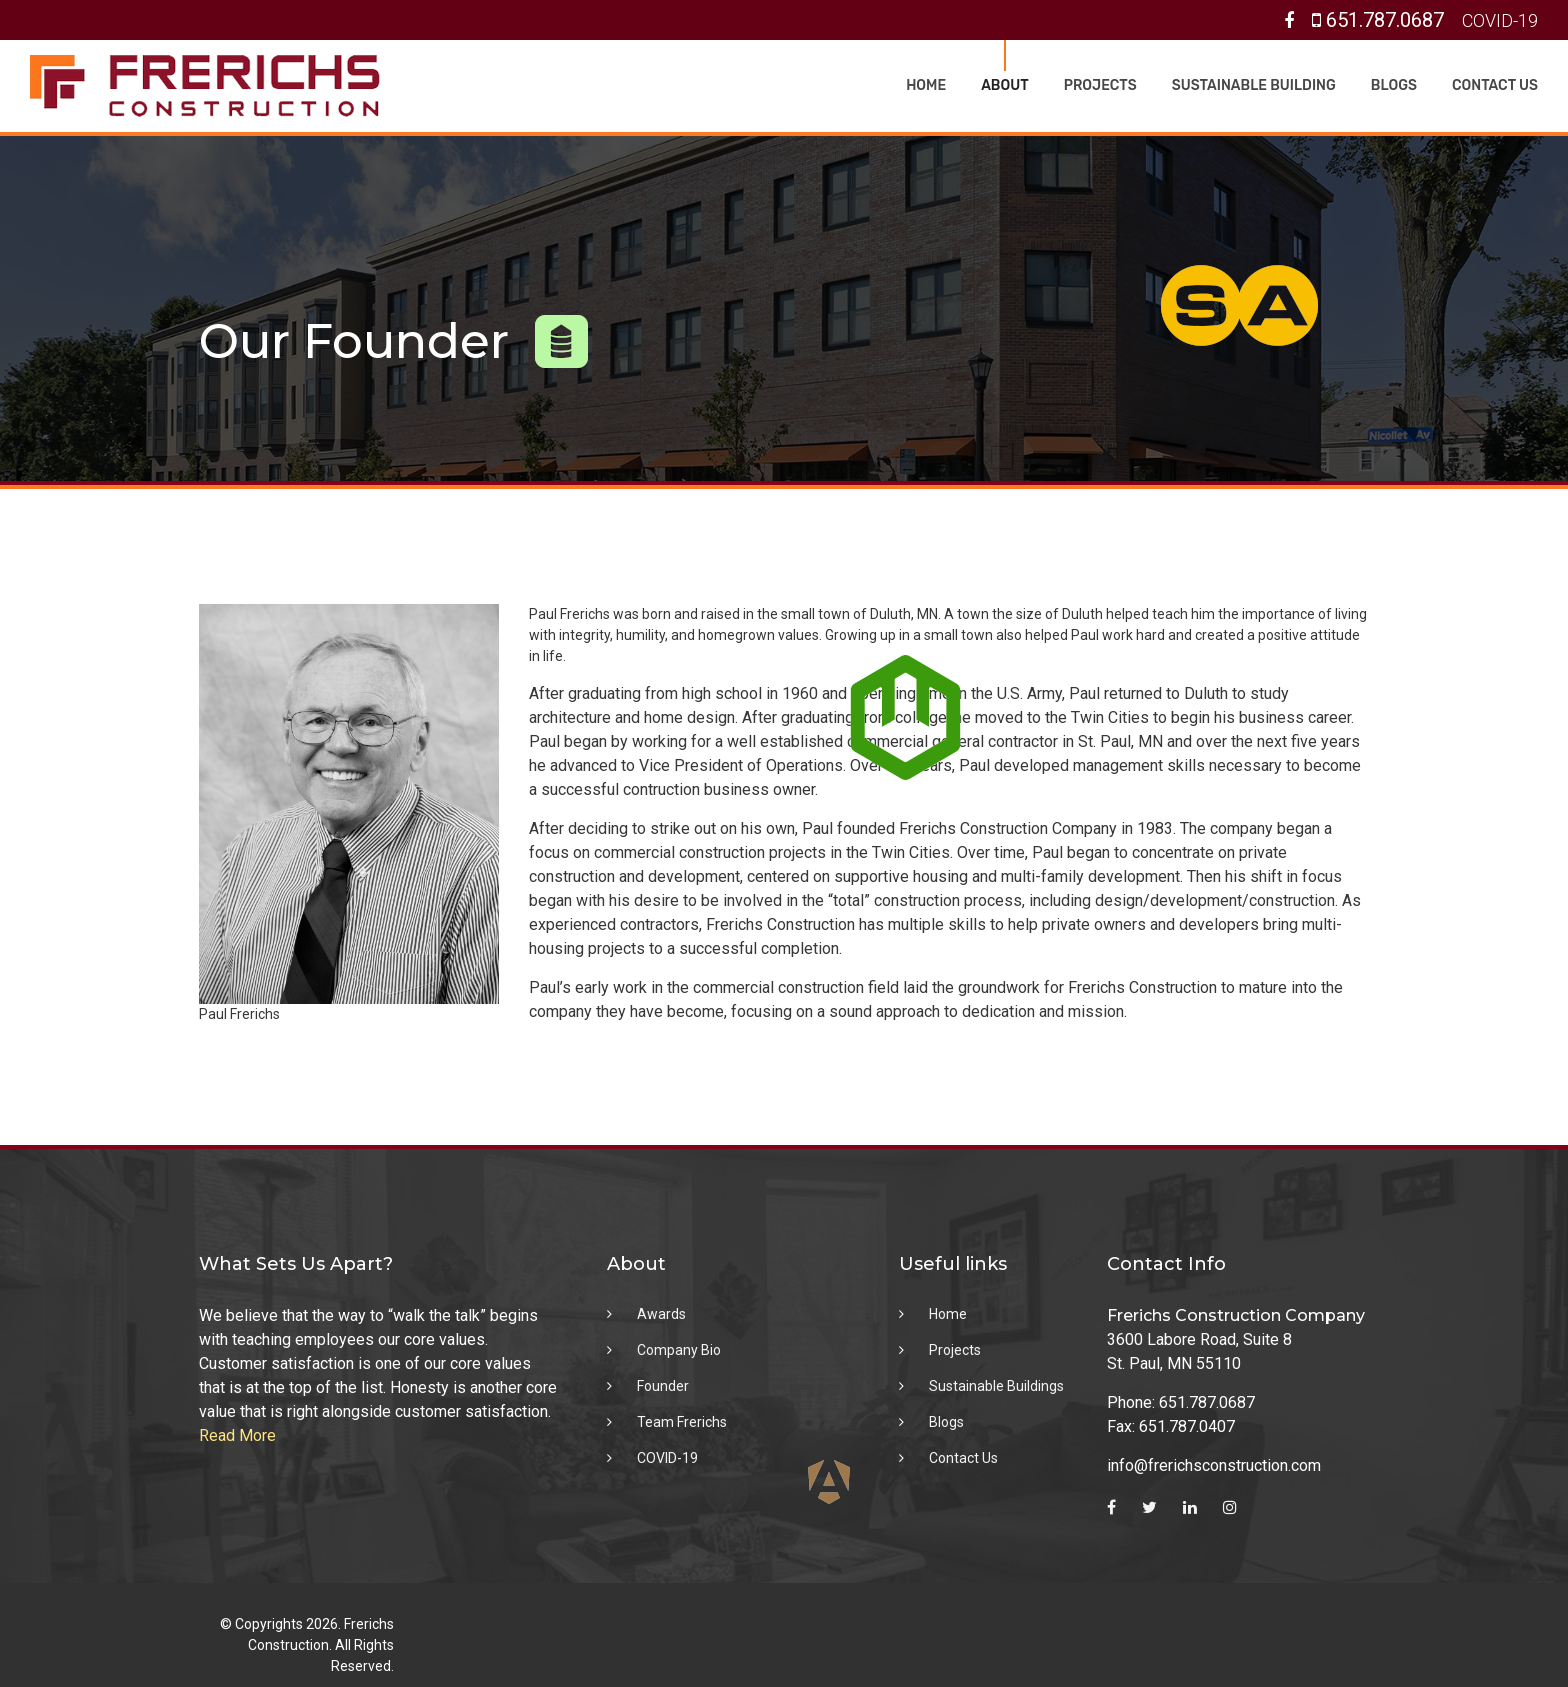 Image resolution: width=1568 pixels, height=1687 pixels. I want to click on wasmcloud platform logo, so click(905, 717).